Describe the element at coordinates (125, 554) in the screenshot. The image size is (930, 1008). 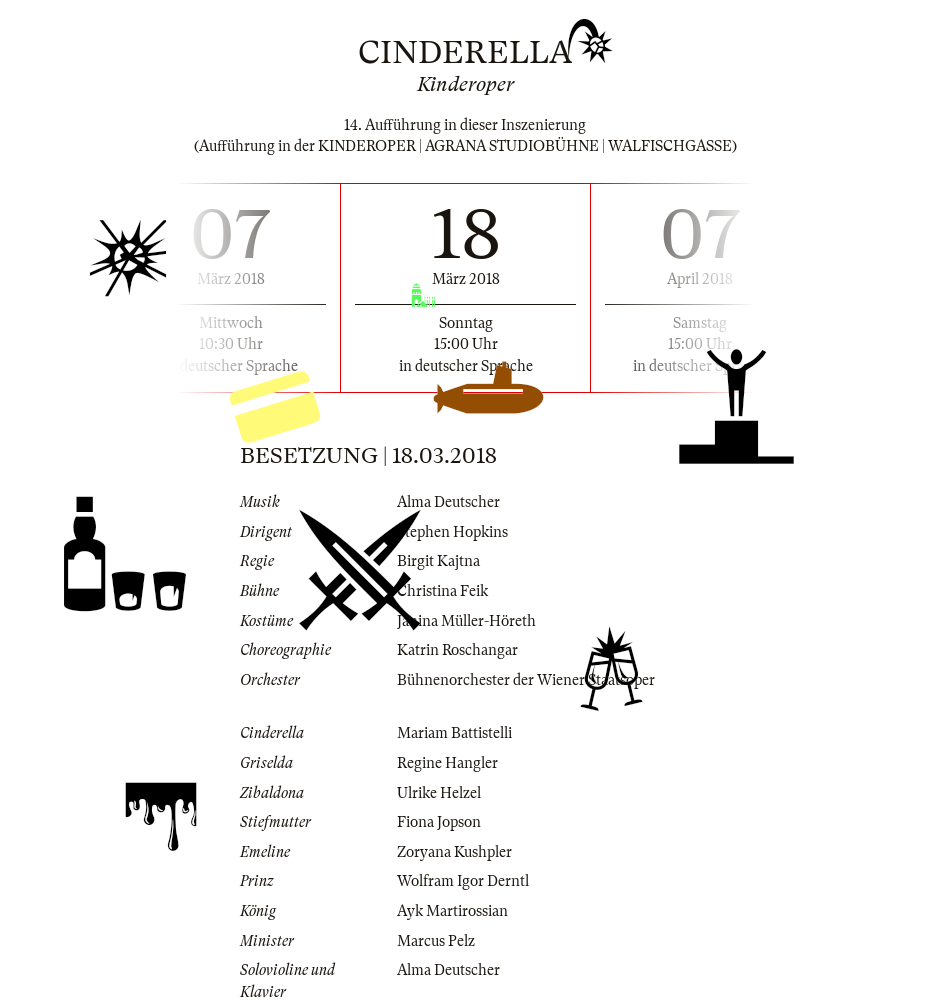
I see `browse alcoholic beverages or bar menu` at that location.